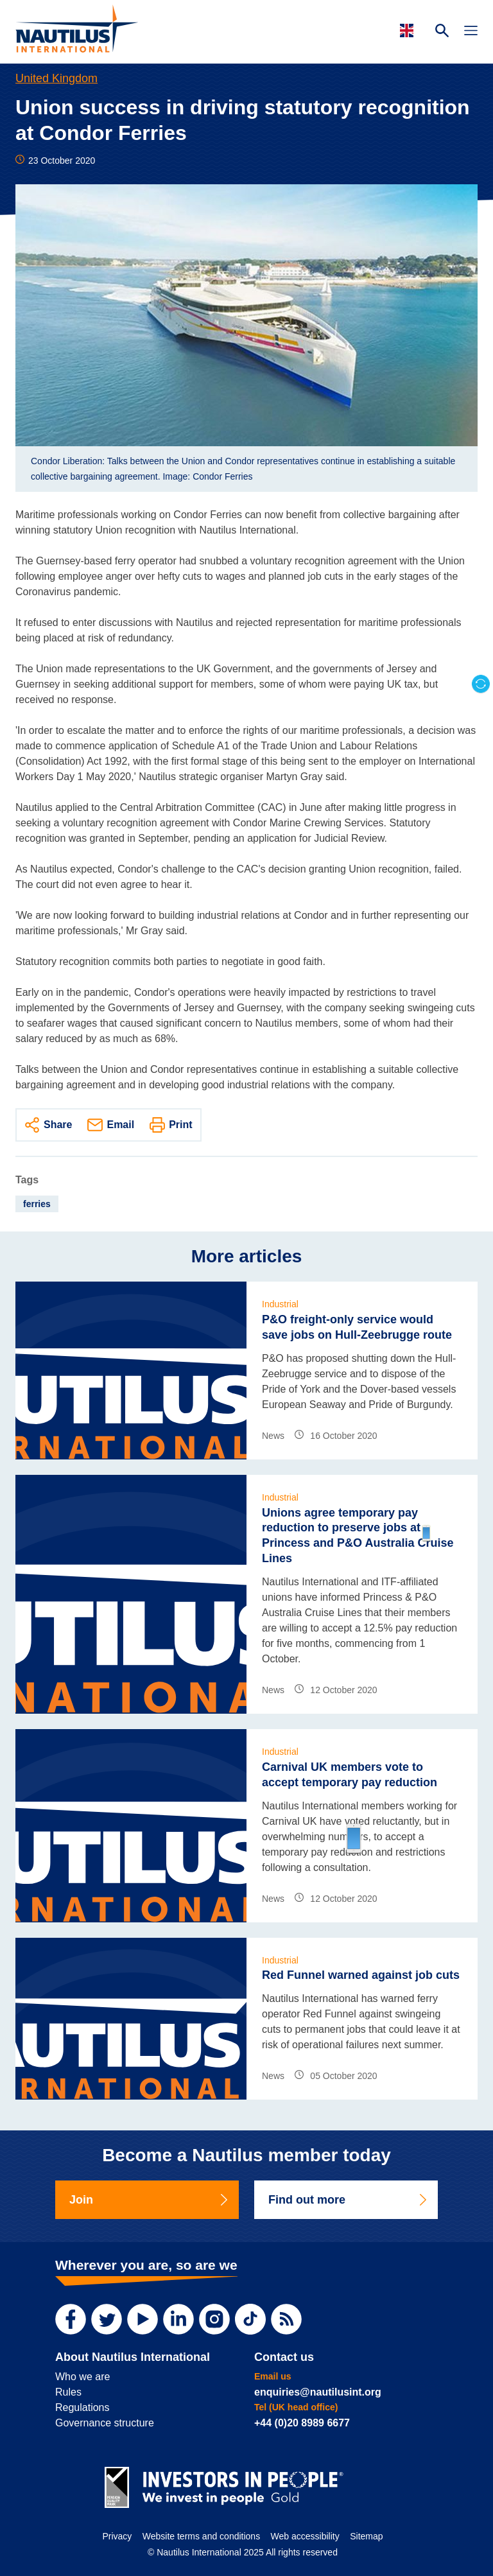 The image size is (493, 2576). What do you see at coordinates (481, 684) in the screenshot?
I see `file is currently syncing with shared folder` at bounding box center [481, 684].